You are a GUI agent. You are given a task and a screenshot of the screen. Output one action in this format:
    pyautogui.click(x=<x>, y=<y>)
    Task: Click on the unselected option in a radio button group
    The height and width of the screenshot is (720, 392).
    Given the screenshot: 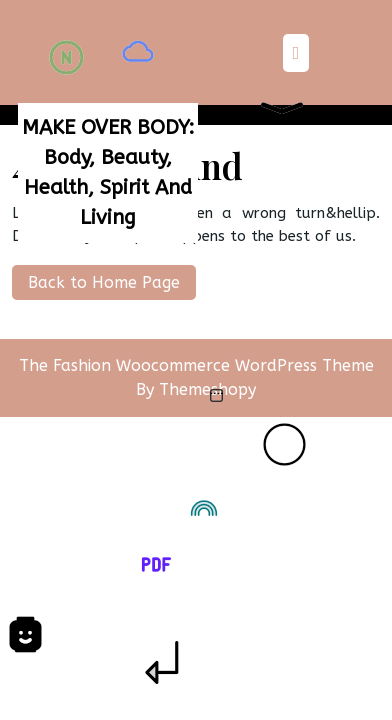 What is the action you would take?
    pyautogui.click(x=284, y=444)
    